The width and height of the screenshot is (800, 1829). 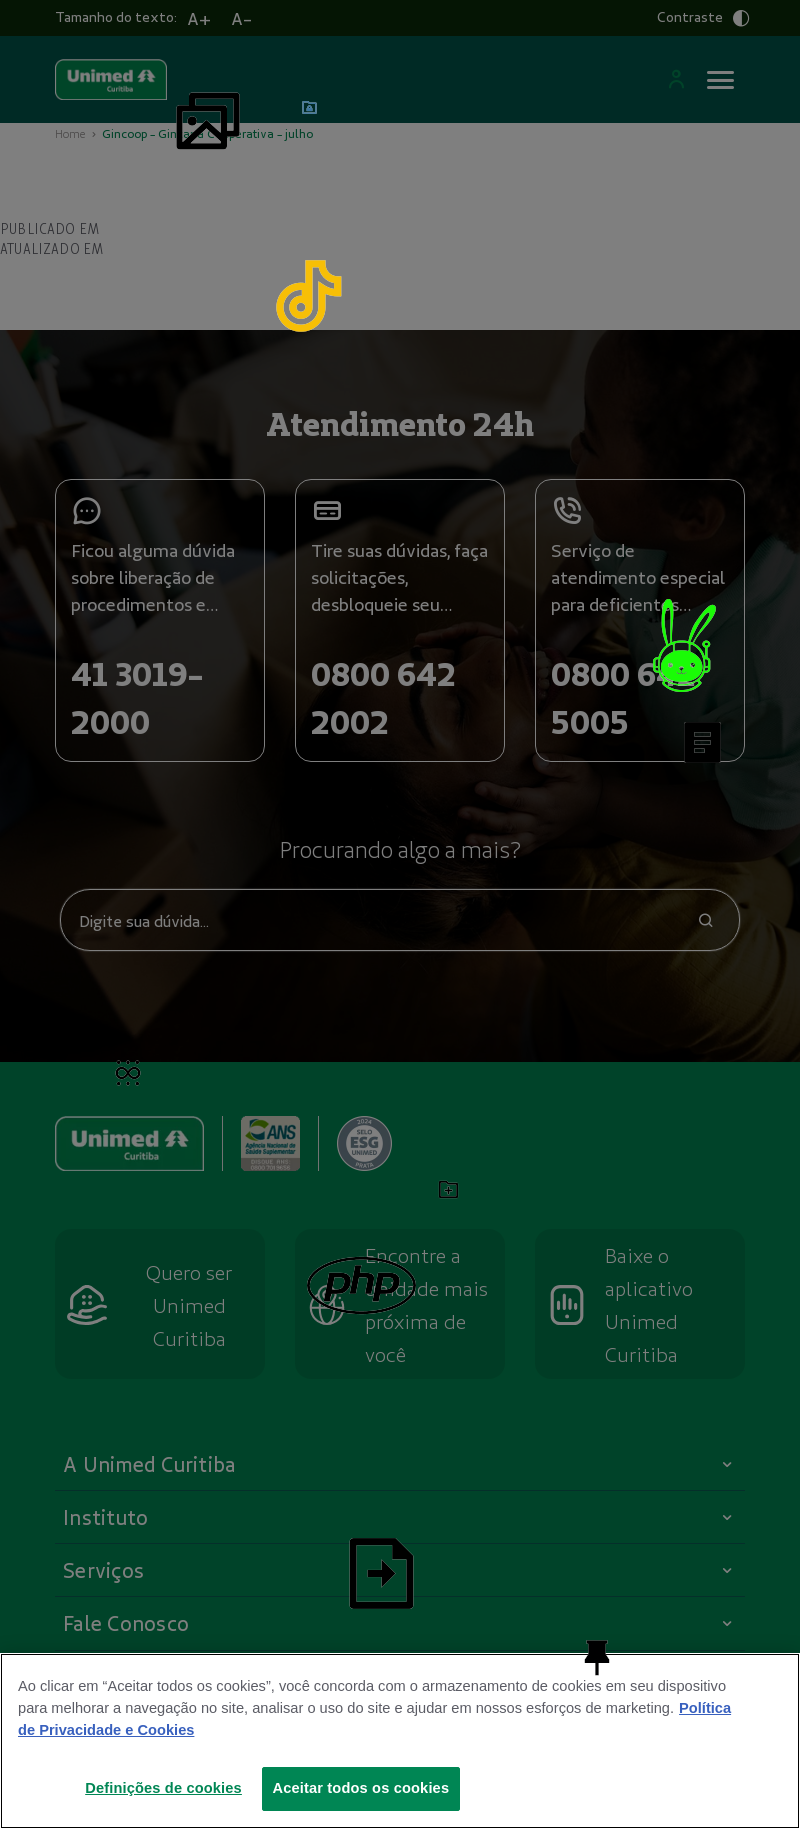 What do you see at coordinates (684, 645) in the screenshot?
I see `trino distributed SQL query engine logo` at bounding box center [684, 645].